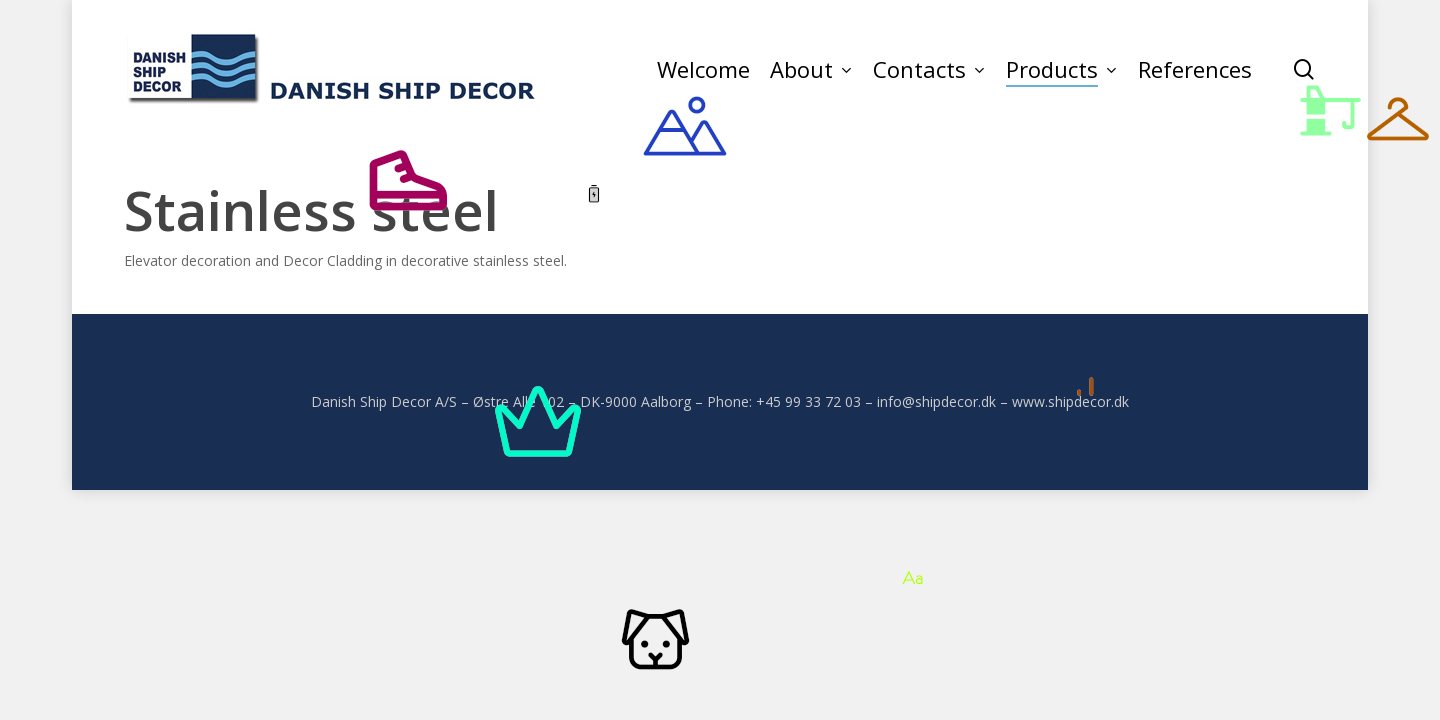 The image size is (1440, 720). Describe the element at coordinates (405, 183) in the screenshot. I see `access footwear or shoe category` at that location.